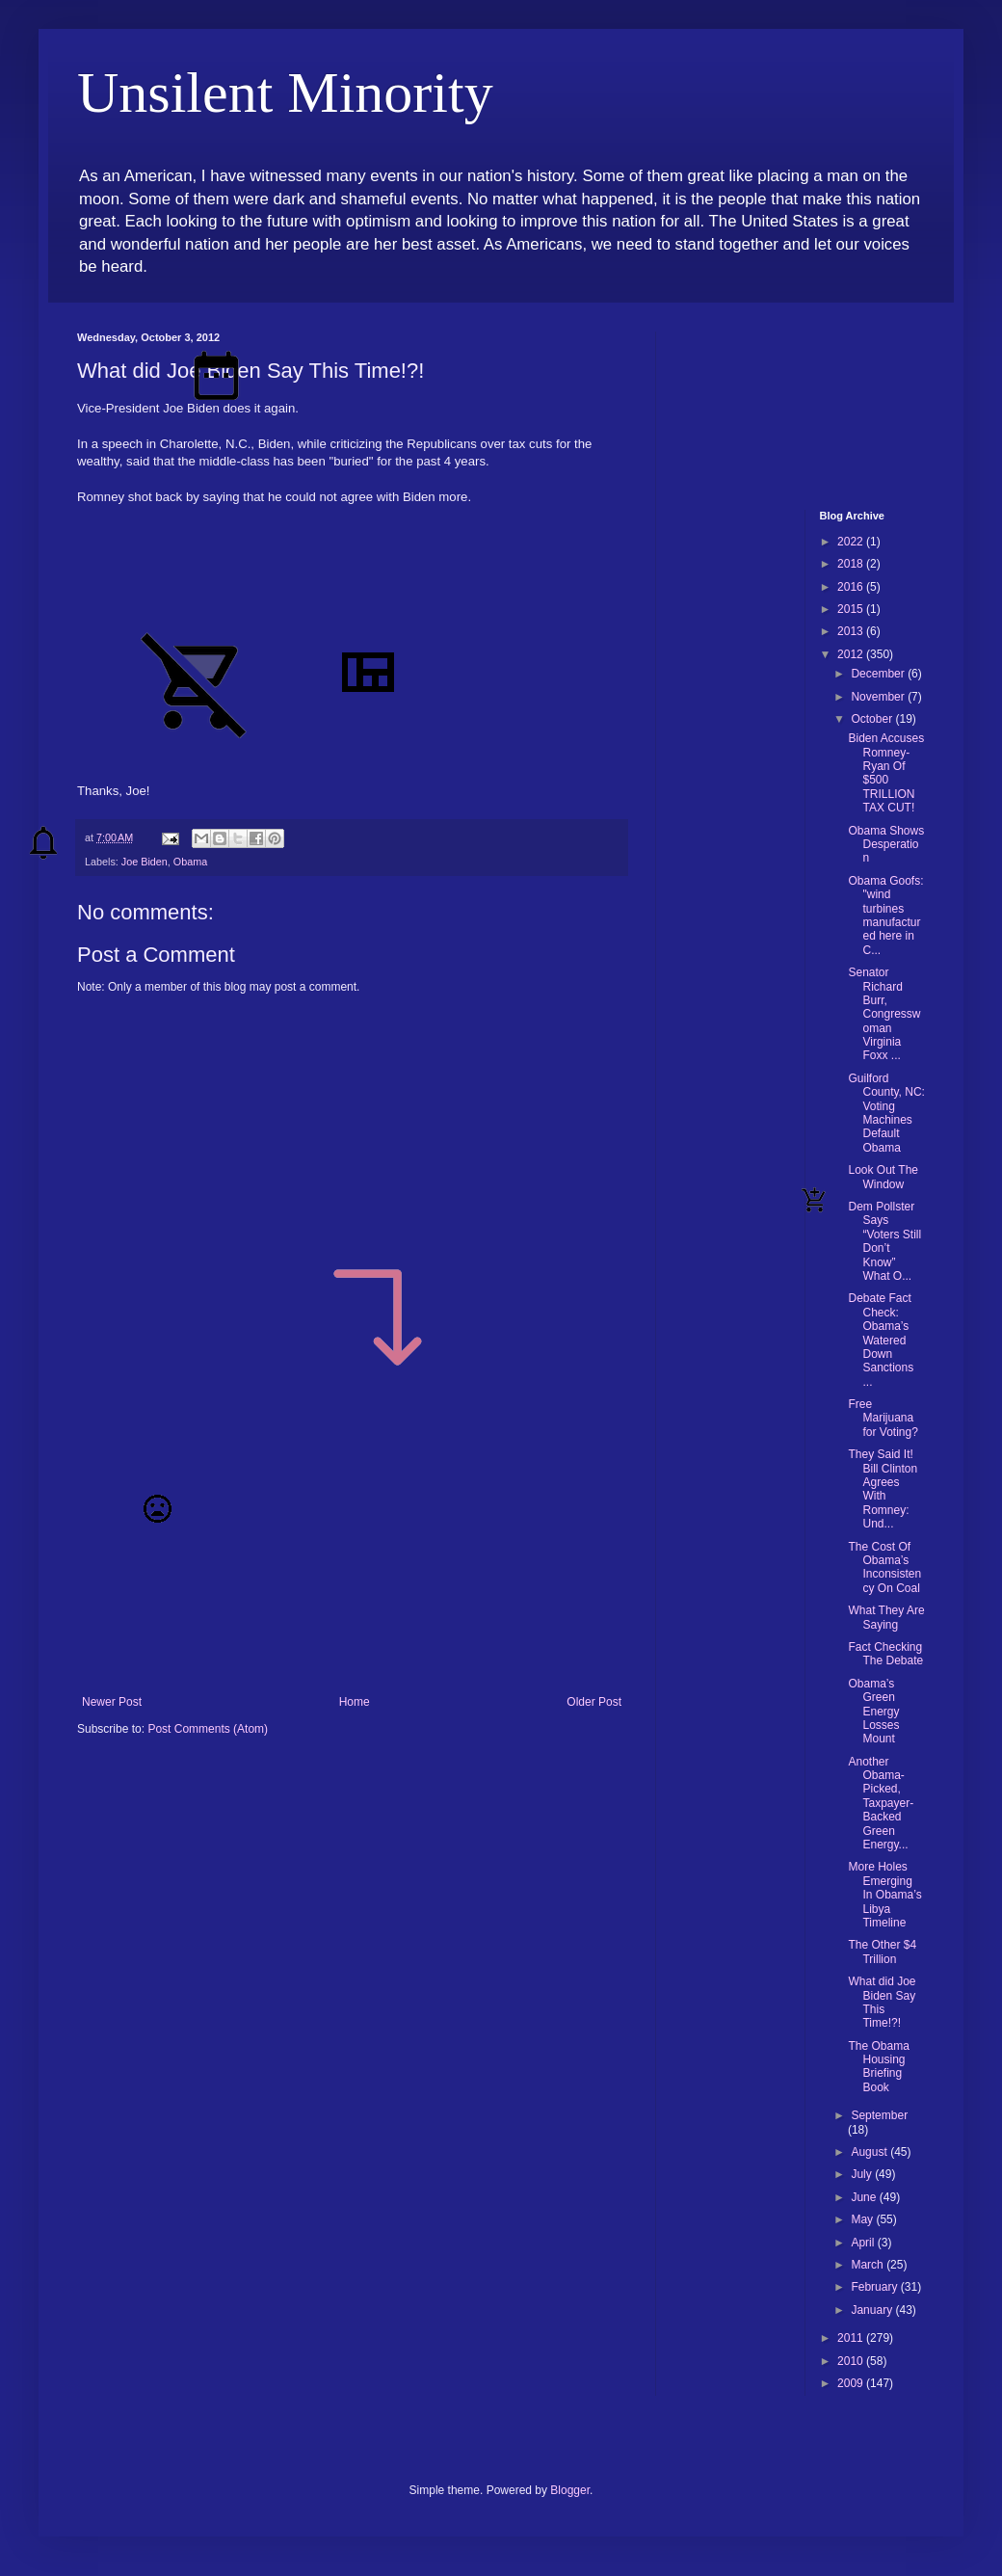 This screenshot has height=2576, width=1002. What do you see at coordinates (157, 1508) in the screenshot?
I see `indicate a negative mood or feeling` at bounding box center [157, 1508].